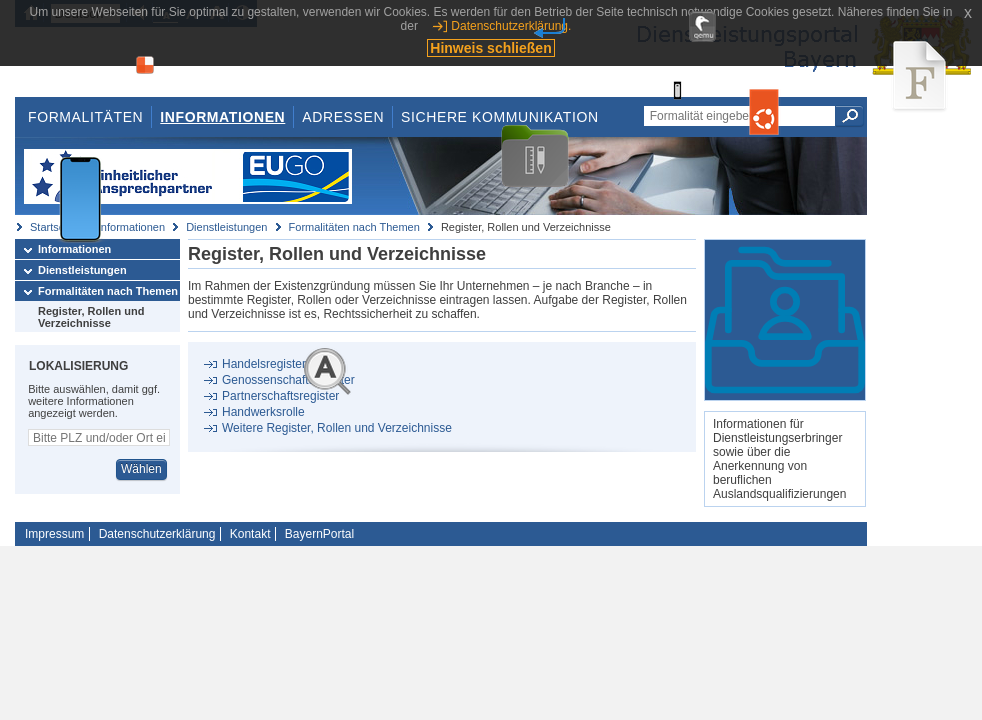 Image resolution: width=982 pixels, height=720 pixels. I want to click on open the ubuntu system menu, so click(764, 112).